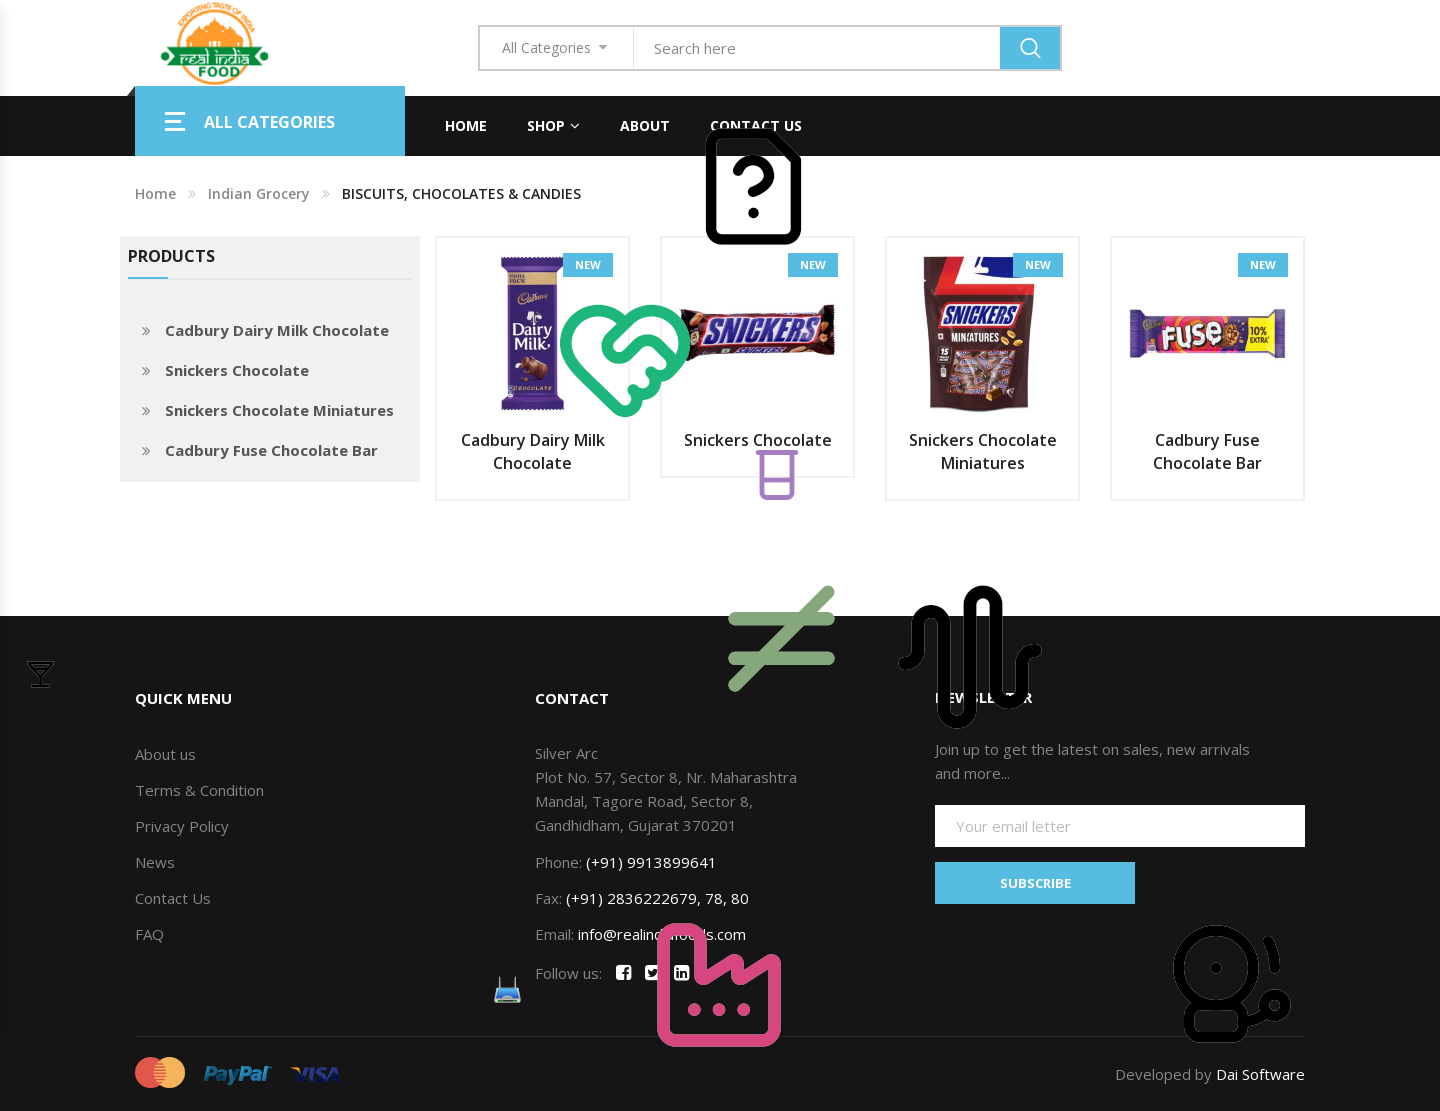 Image resolution: width=1440 pixels, height=1111 pixels. I want to click on unknown or unrecognized file type, so click(753, 186).